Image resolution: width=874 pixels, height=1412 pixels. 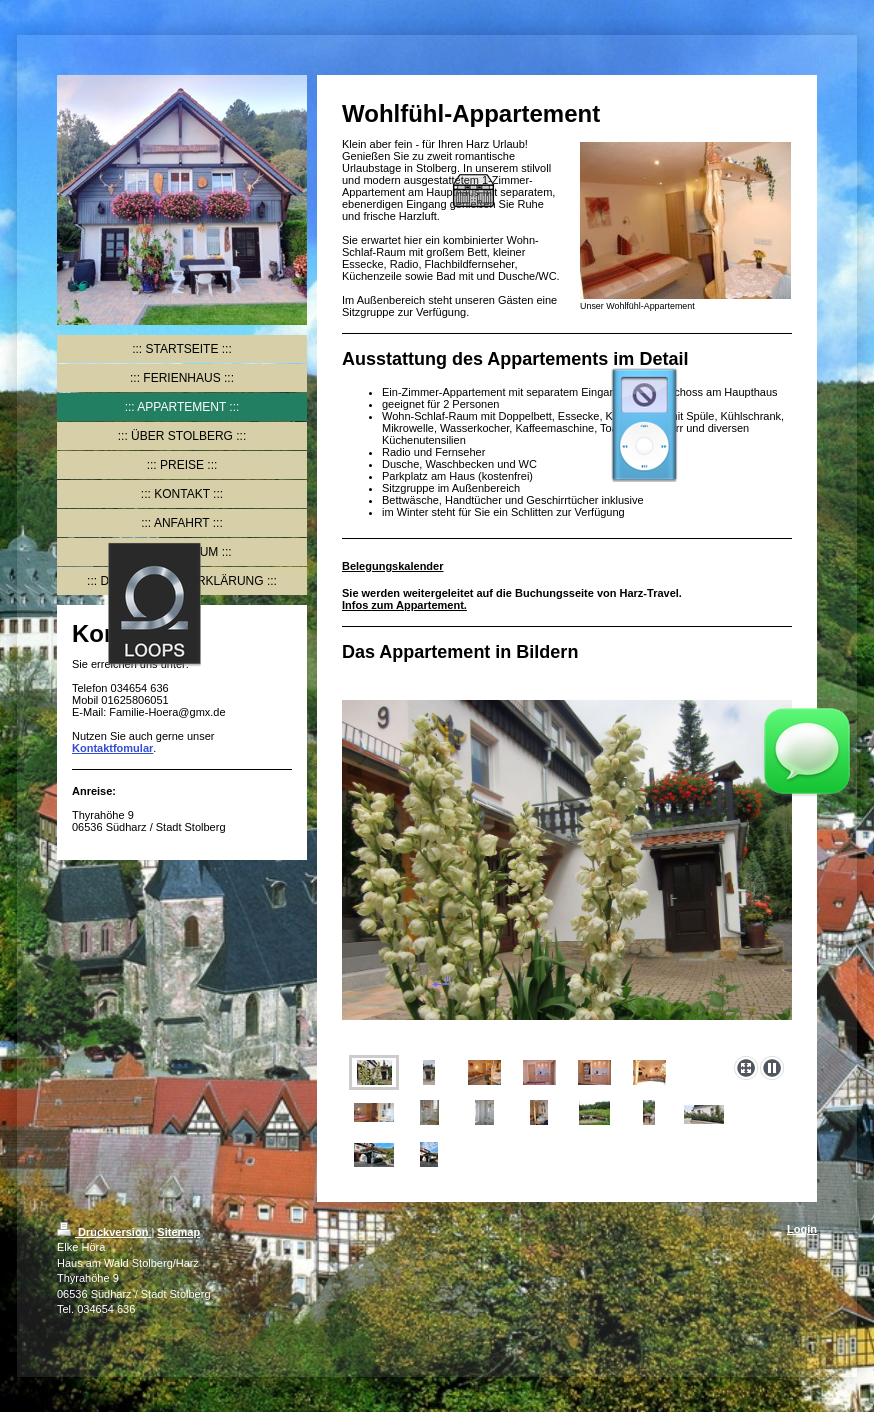 What do you see at coordinates (154, 606) in the screenshot?
I see `manage Apple Loops storage in GarageBand` at bounding box center [154, 606].